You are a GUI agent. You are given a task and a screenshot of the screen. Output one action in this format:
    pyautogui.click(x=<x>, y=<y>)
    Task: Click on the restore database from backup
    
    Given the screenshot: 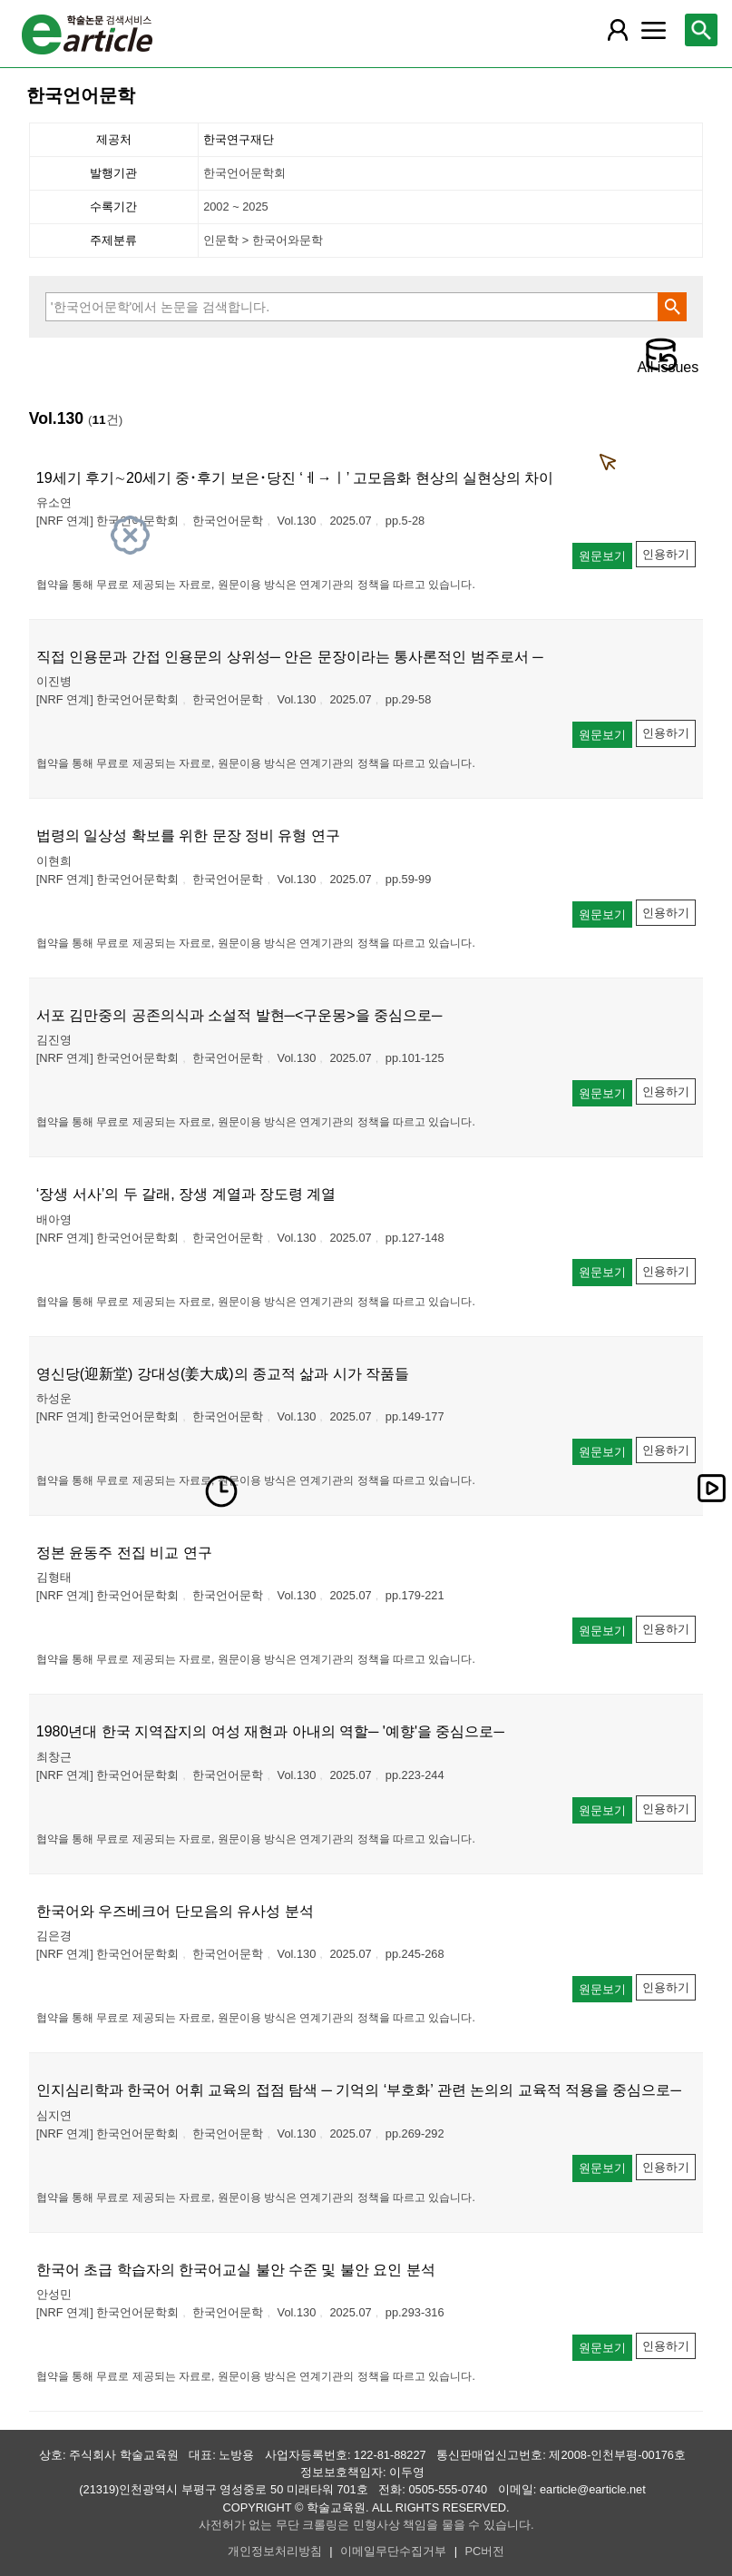 What is the action you would take?
    pyautogui.click(x=660, y=354)
    